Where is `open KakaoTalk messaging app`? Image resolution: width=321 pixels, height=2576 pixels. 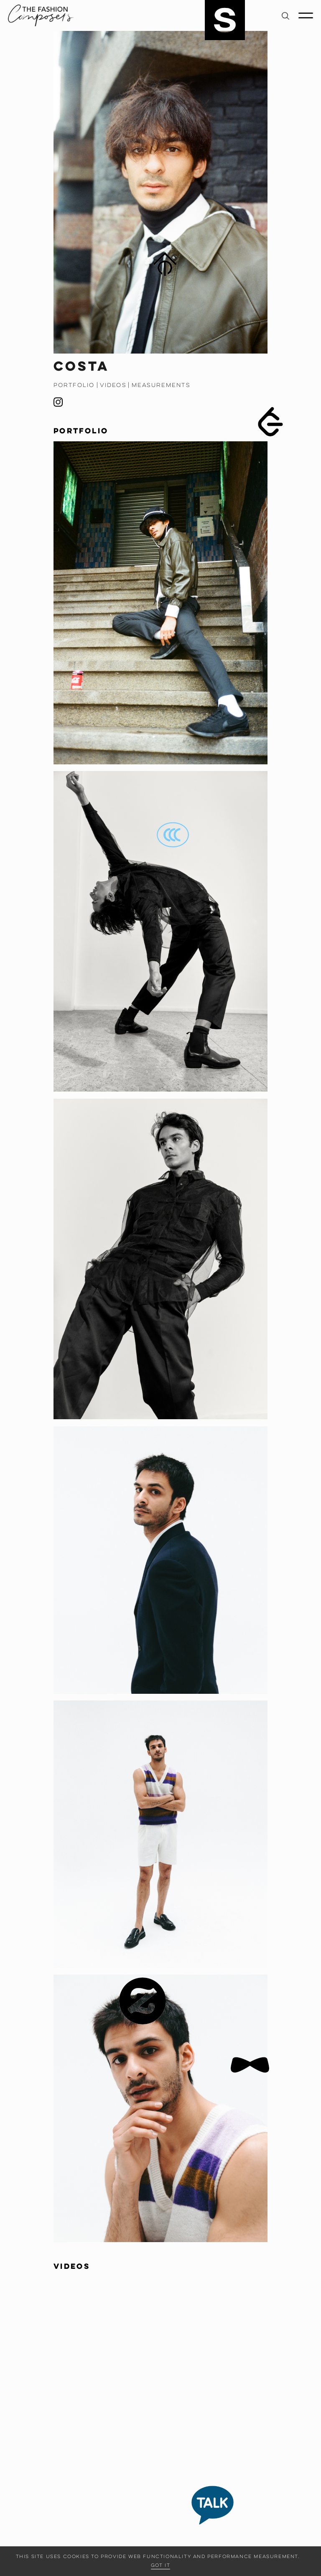
open KakaoTalk messaging app is located at coordinates (212, 2504).